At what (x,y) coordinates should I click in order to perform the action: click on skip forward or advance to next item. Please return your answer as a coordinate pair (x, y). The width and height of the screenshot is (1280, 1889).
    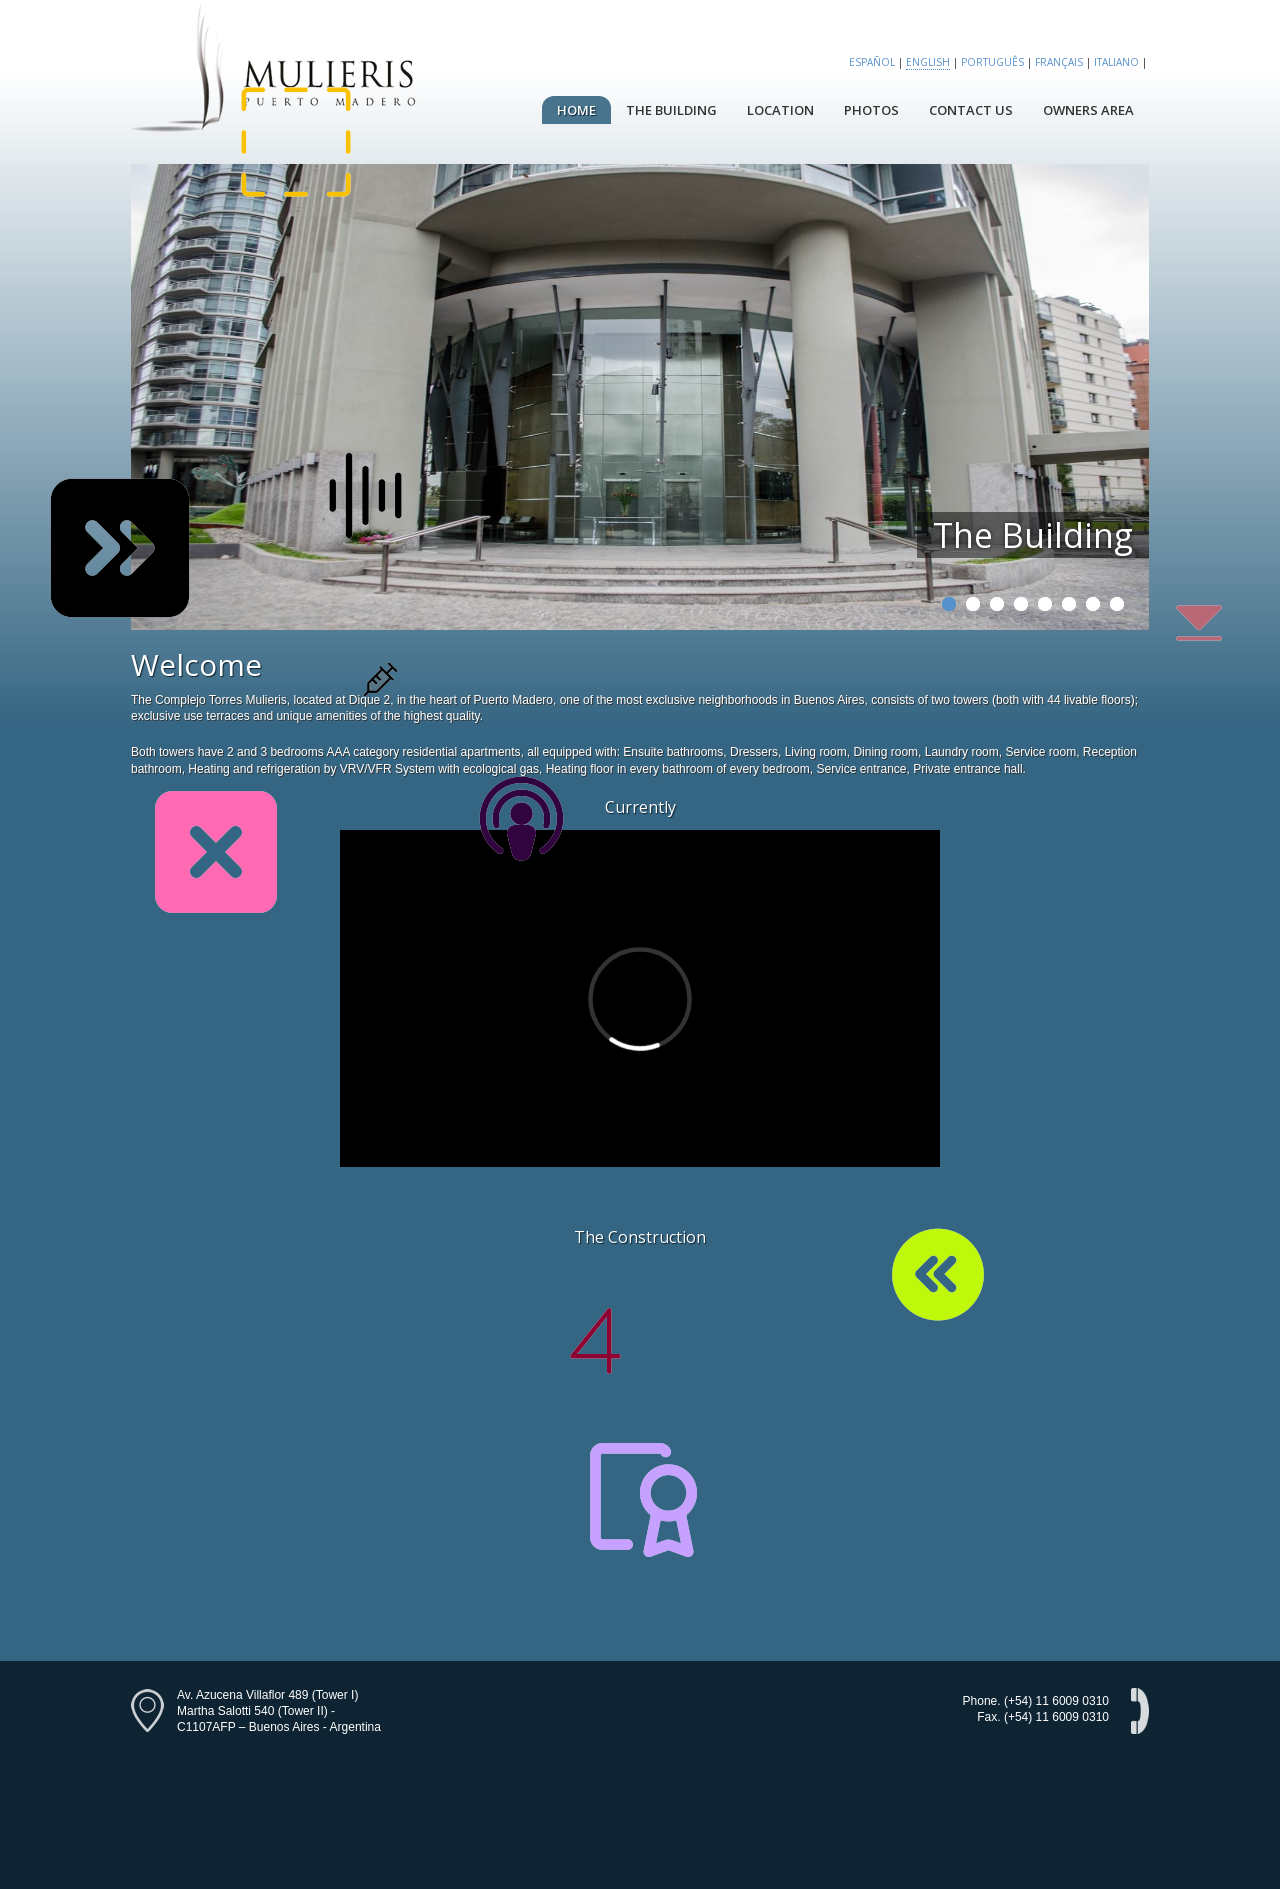
    Looking at the image, I should click on (120, 548).